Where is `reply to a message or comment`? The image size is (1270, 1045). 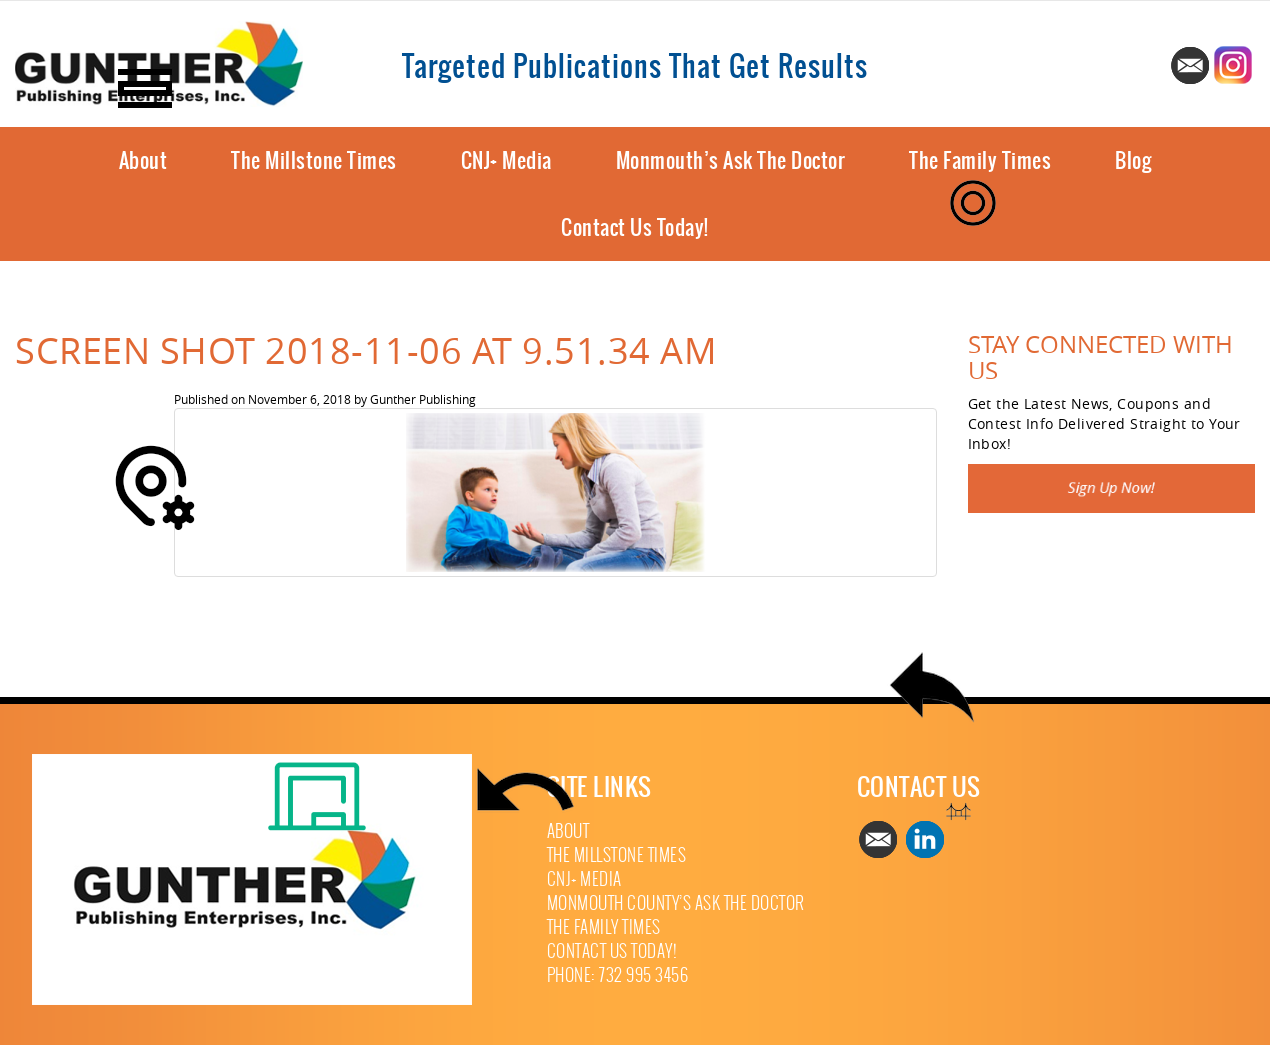 reply to a message or comment is located at coordinates (932, 685).